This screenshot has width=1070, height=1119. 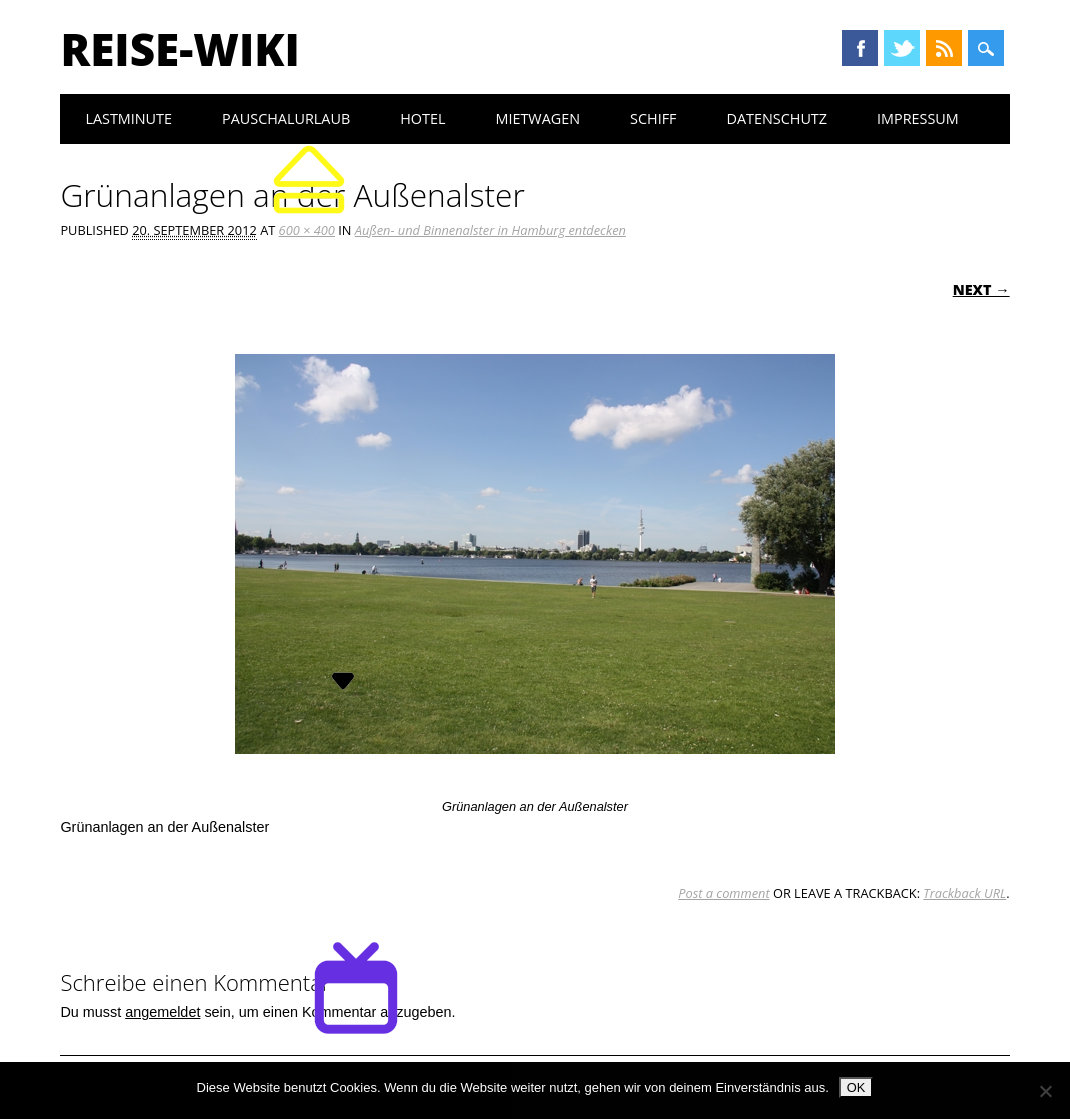 I want to click on eject media or disc, so click(x=309, y=184).